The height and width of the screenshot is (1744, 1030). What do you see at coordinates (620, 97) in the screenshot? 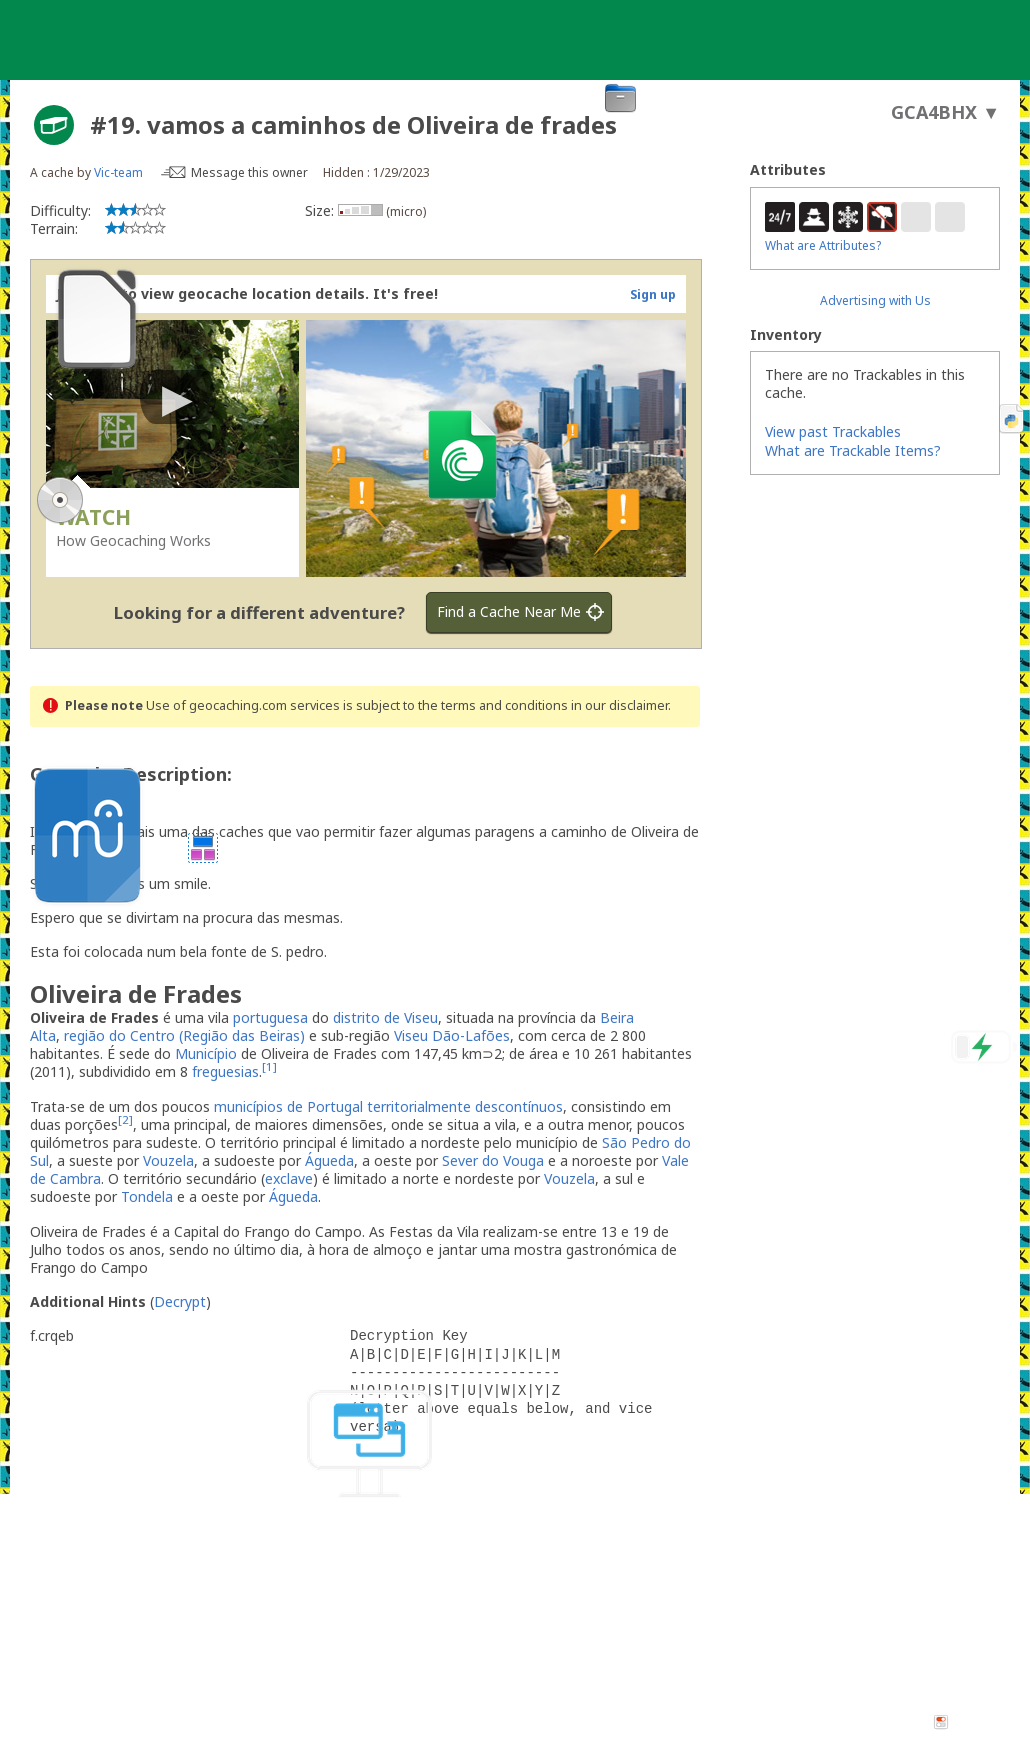
I see `open the file manager application` at bounding box center [620, 97].